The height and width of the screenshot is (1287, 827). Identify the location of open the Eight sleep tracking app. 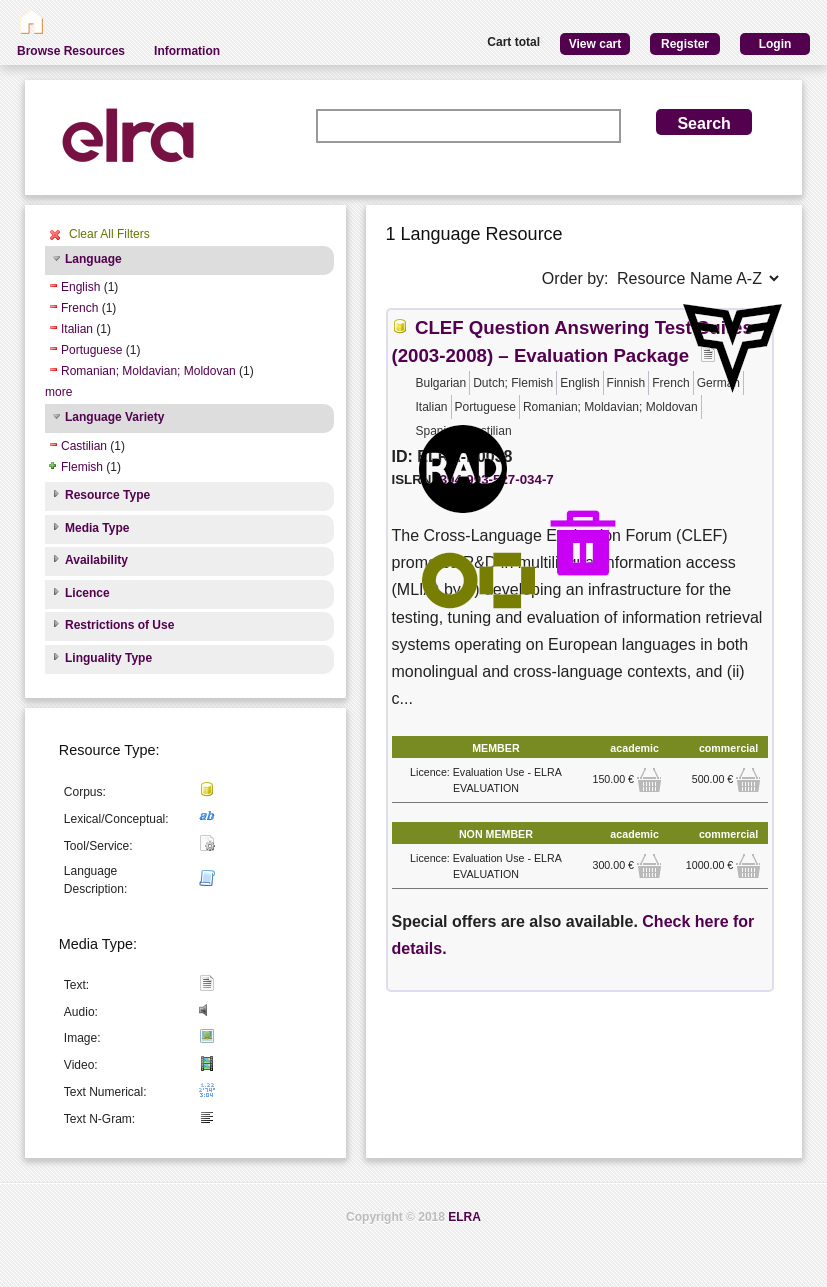
(478, 580).